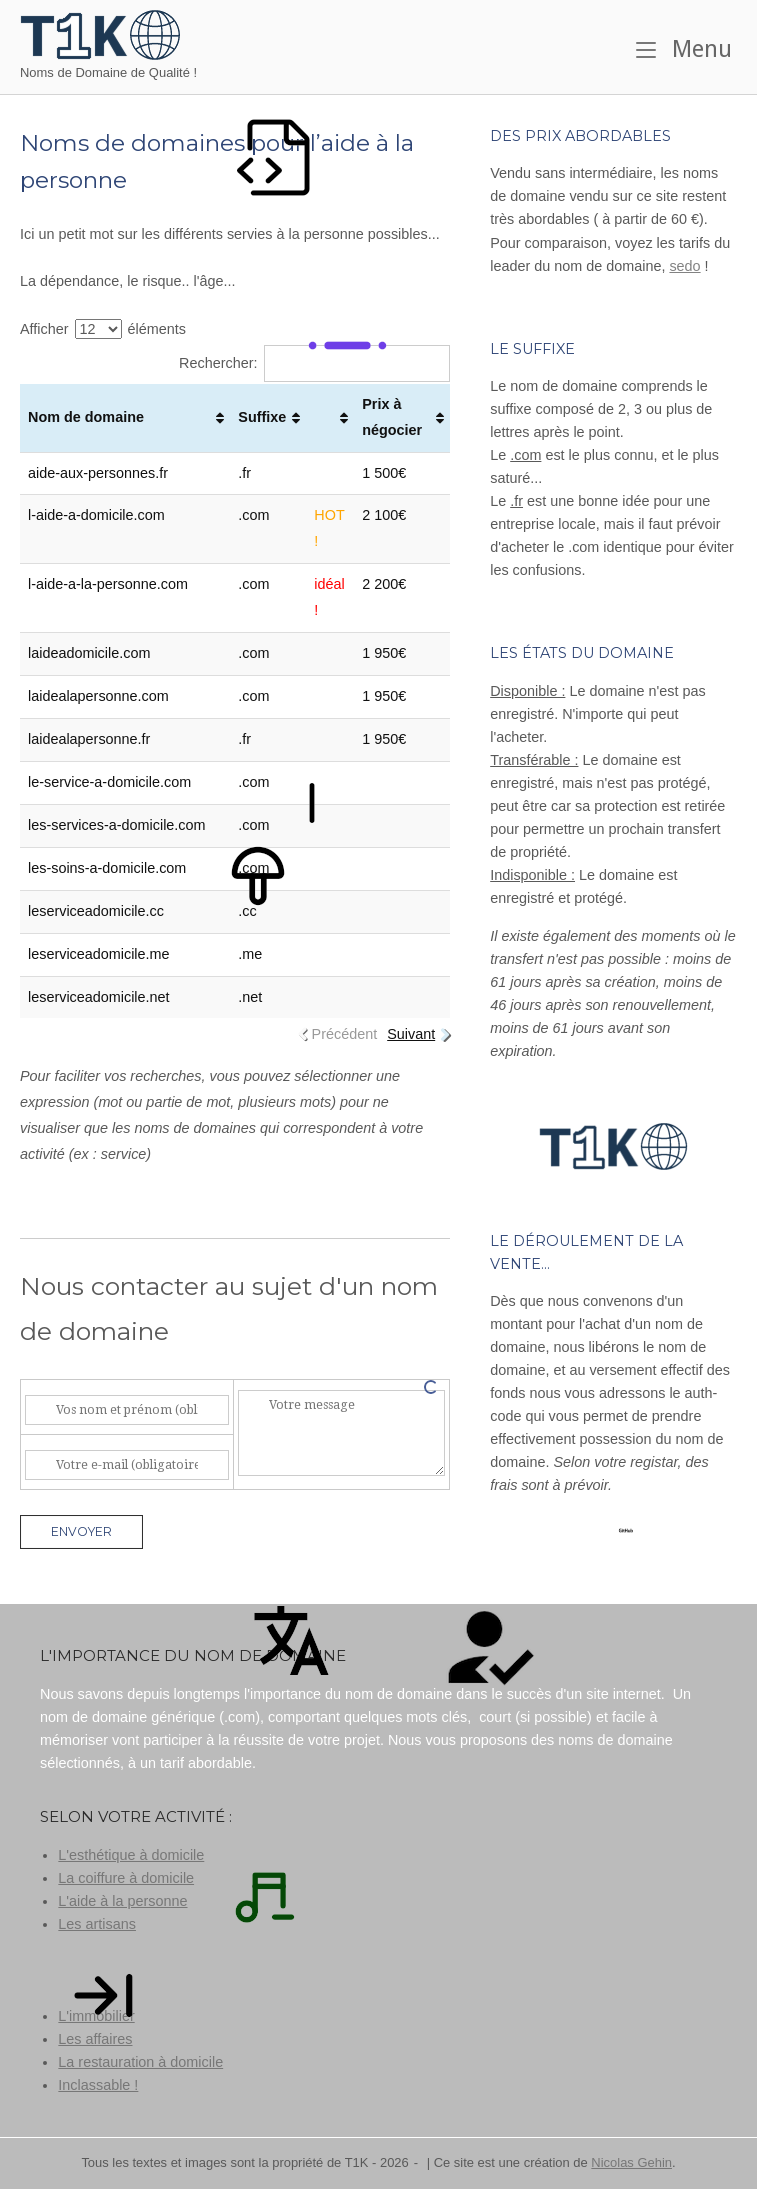 The height and width of the screenshot is (2189, 757). Describe the element at coordinates (258, 876) in the screenshot. I see `browse fungi or mushroom identification` at that location.